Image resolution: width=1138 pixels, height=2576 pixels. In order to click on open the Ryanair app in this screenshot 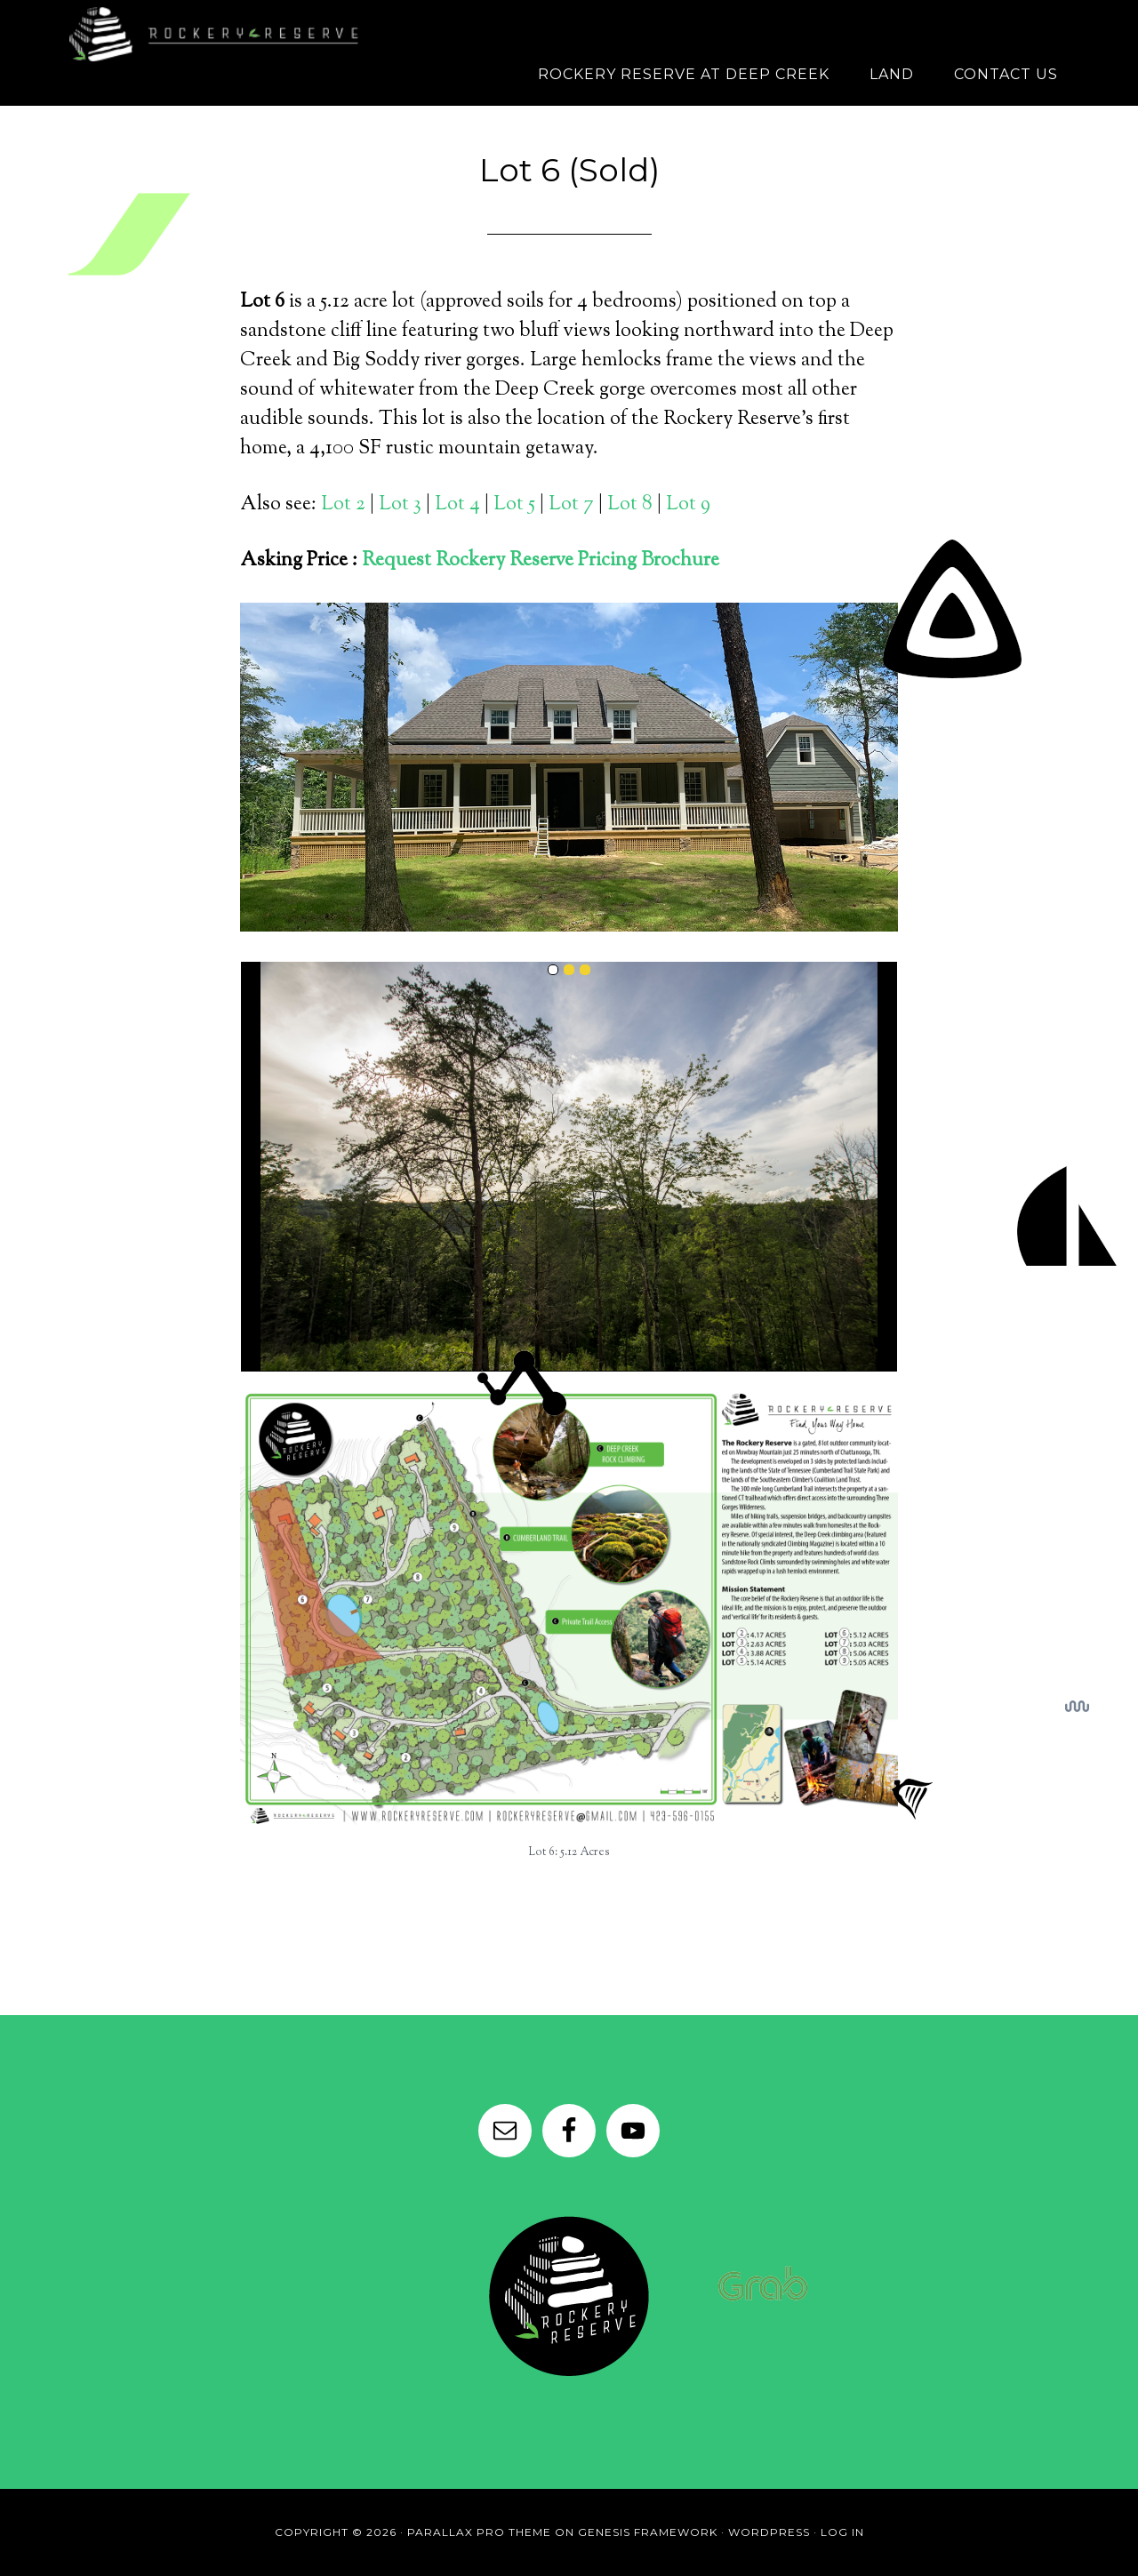, I will do `click(912, 1799)`.